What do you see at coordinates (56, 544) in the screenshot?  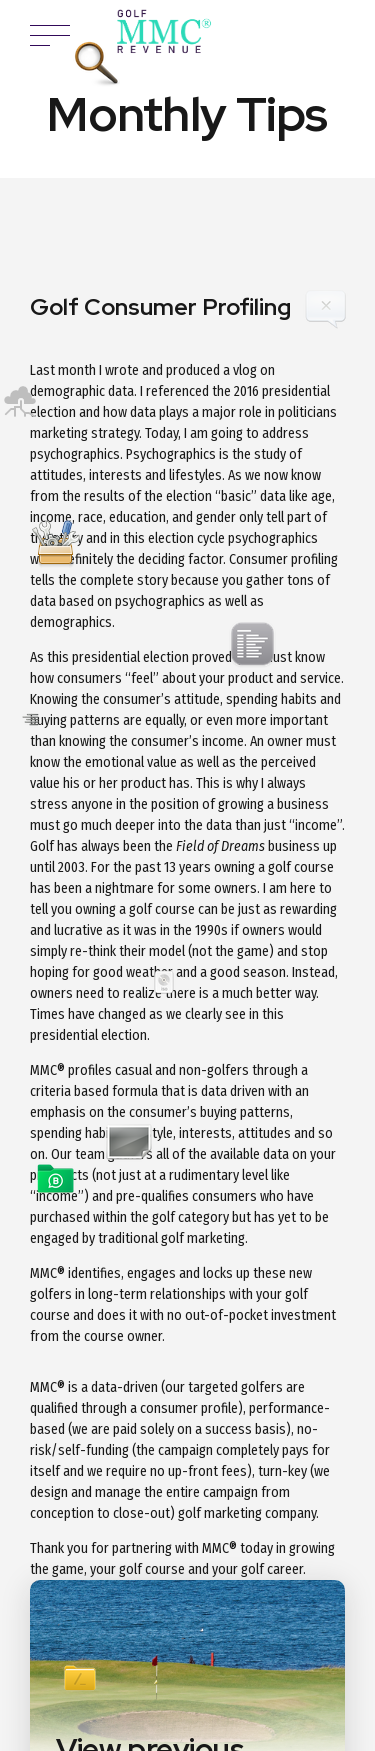 I see `access additional system preferences` at bounding box center [56, 544].